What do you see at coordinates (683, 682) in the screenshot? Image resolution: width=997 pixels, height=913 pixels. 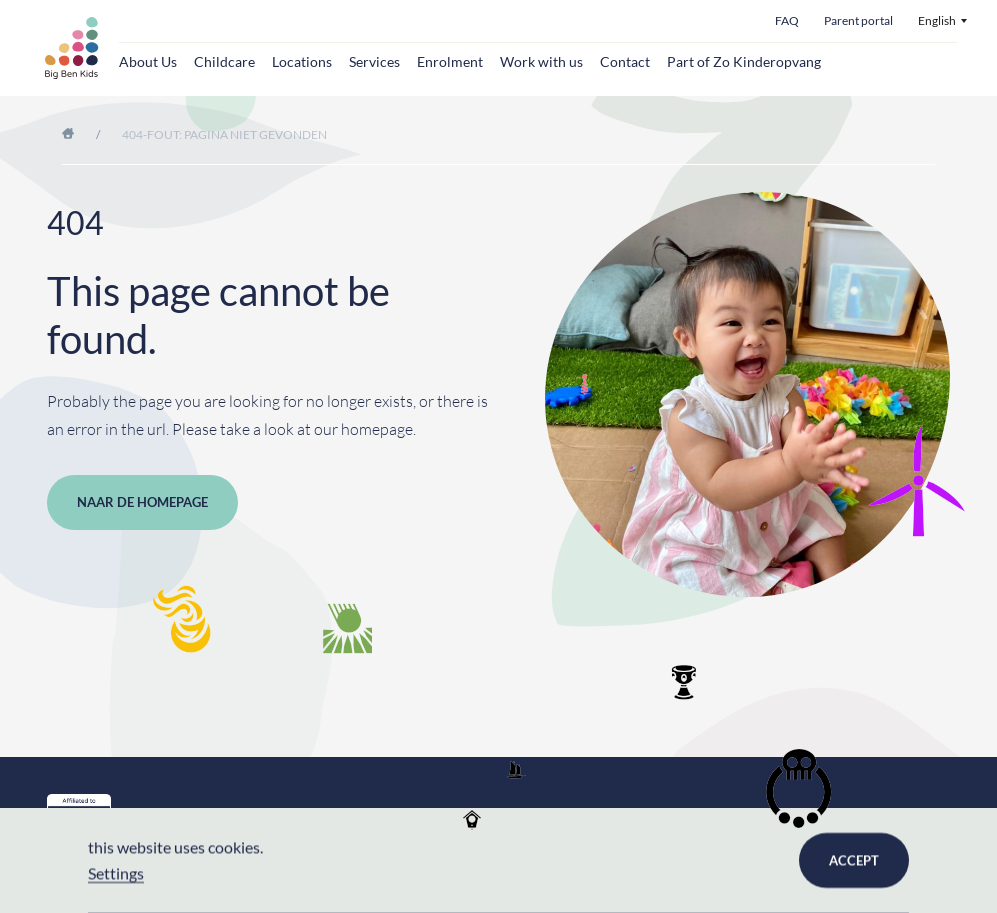 I see `view achievements or trophies` at bounding box center [683, 682].